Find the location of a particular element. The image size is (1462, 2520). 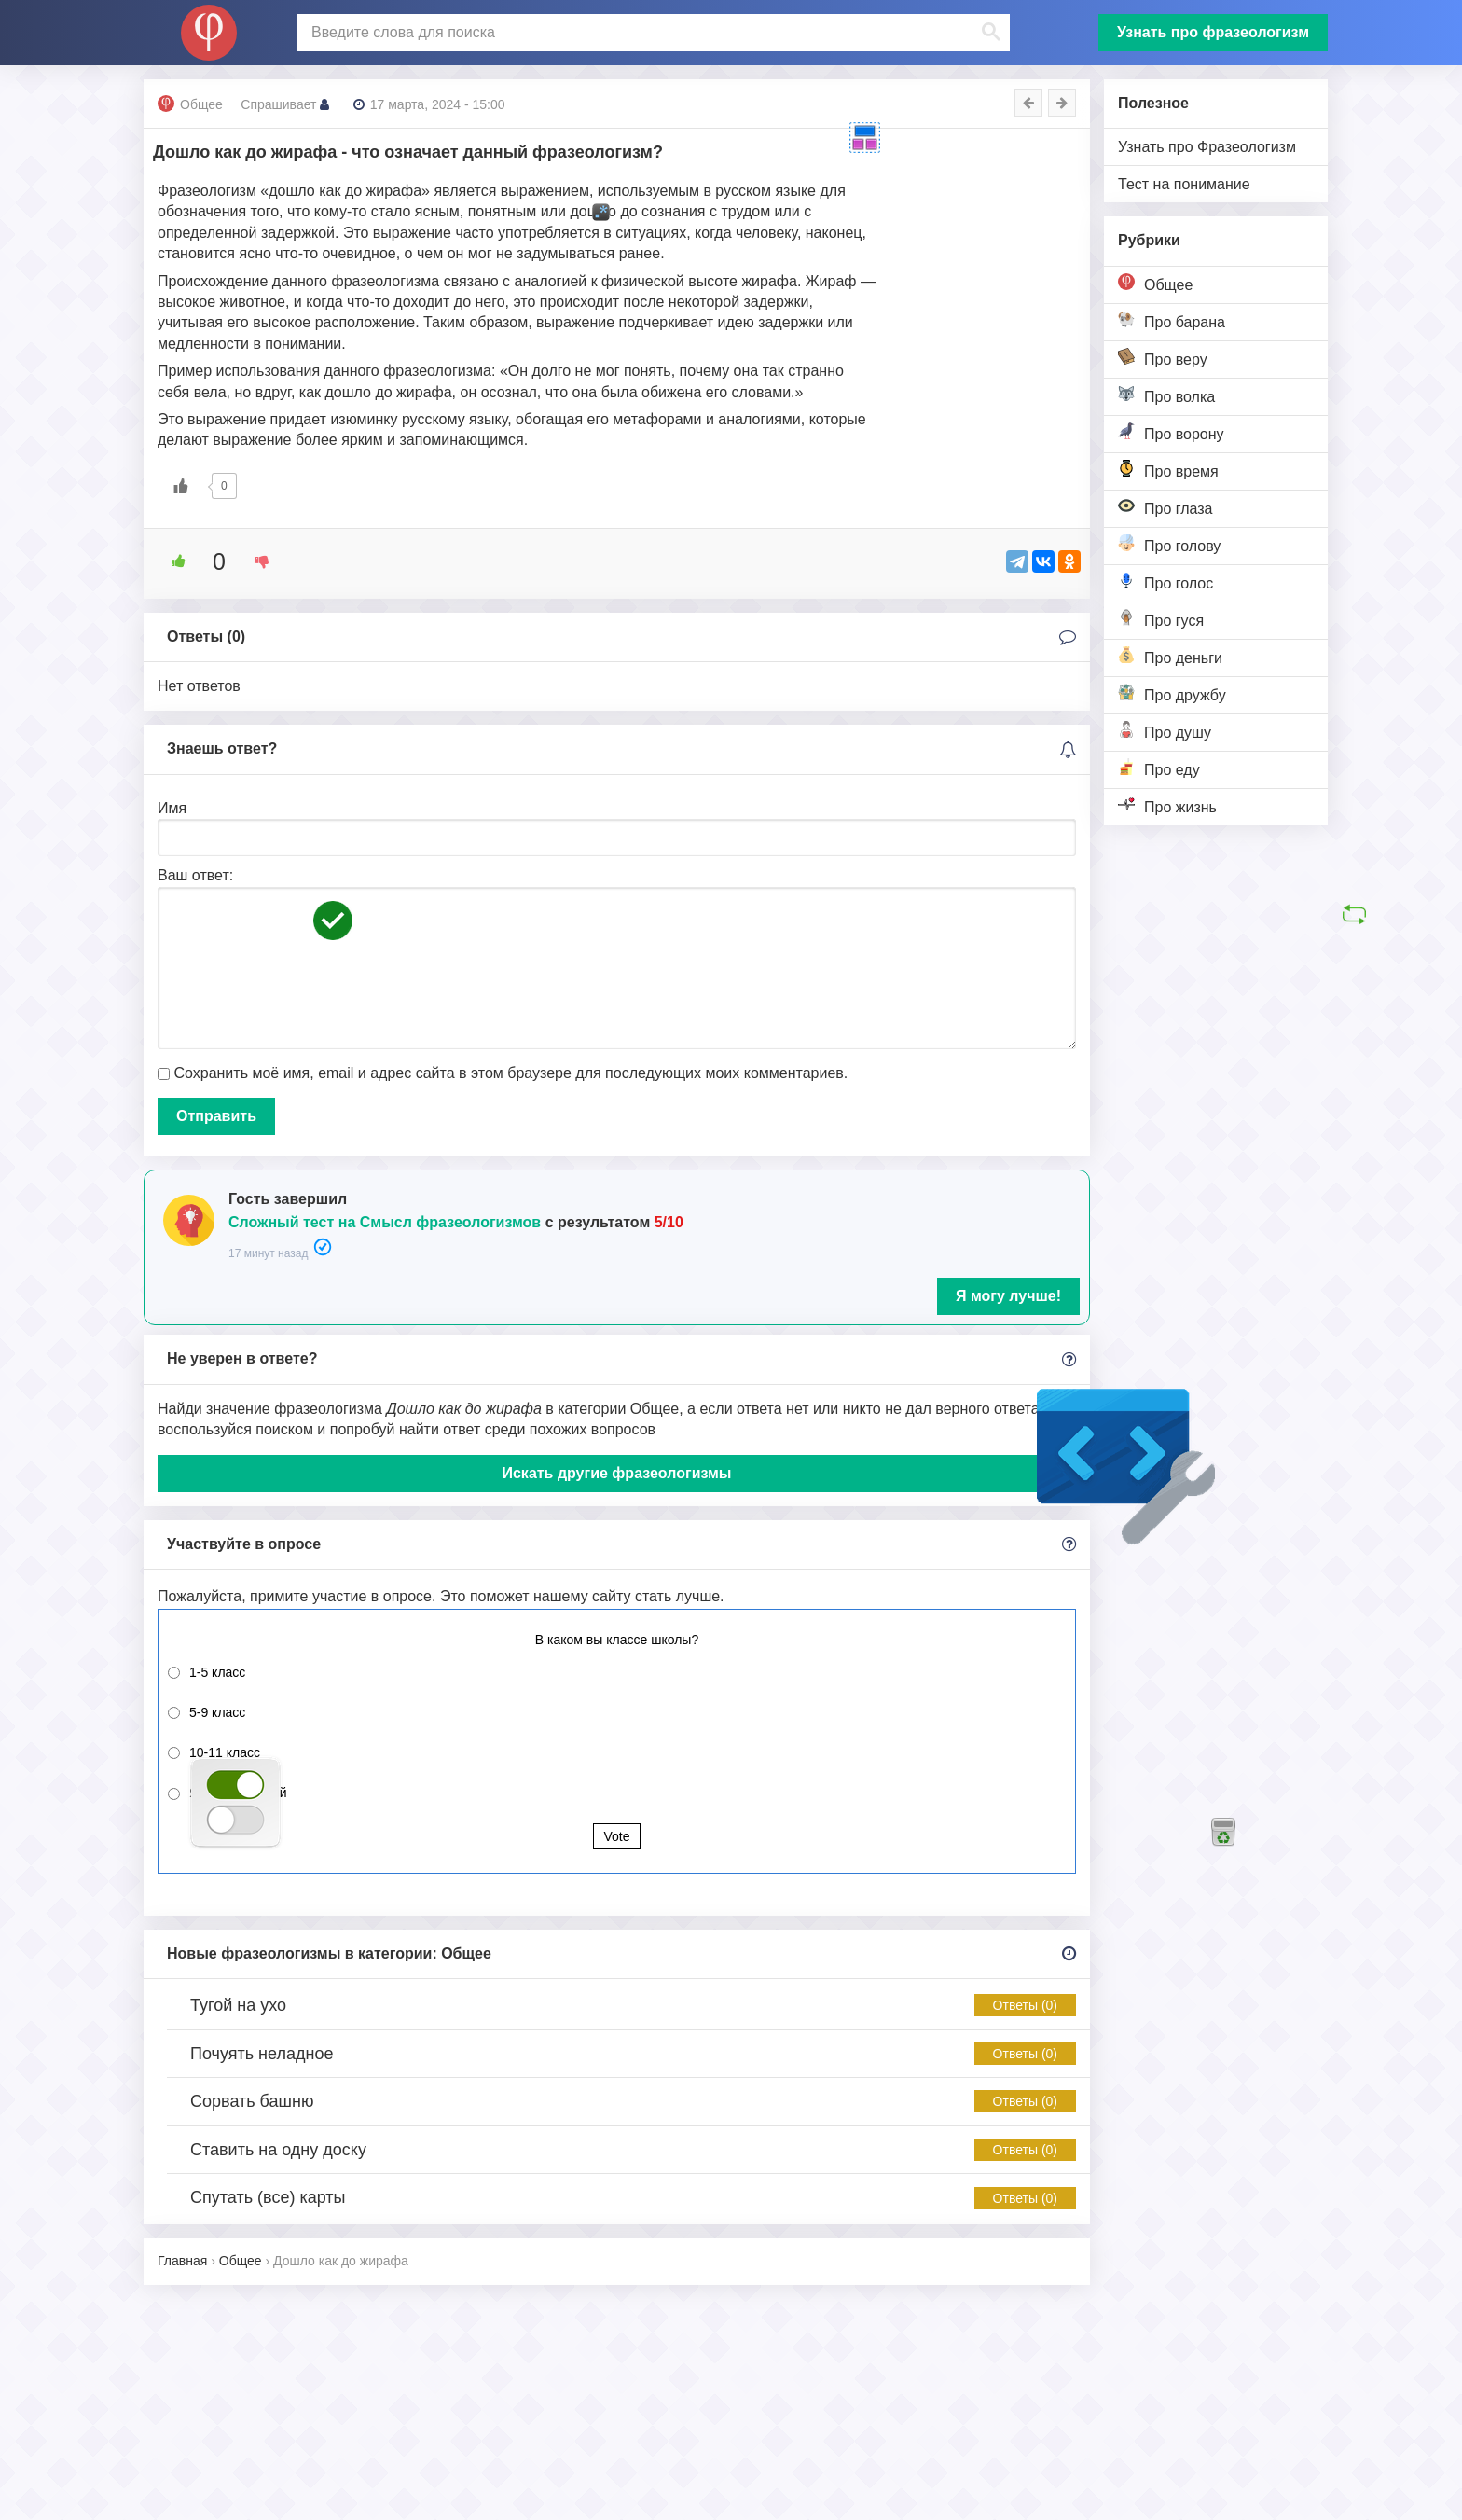

open the trash or recycle bin is located at coordinates (1223, 1832).